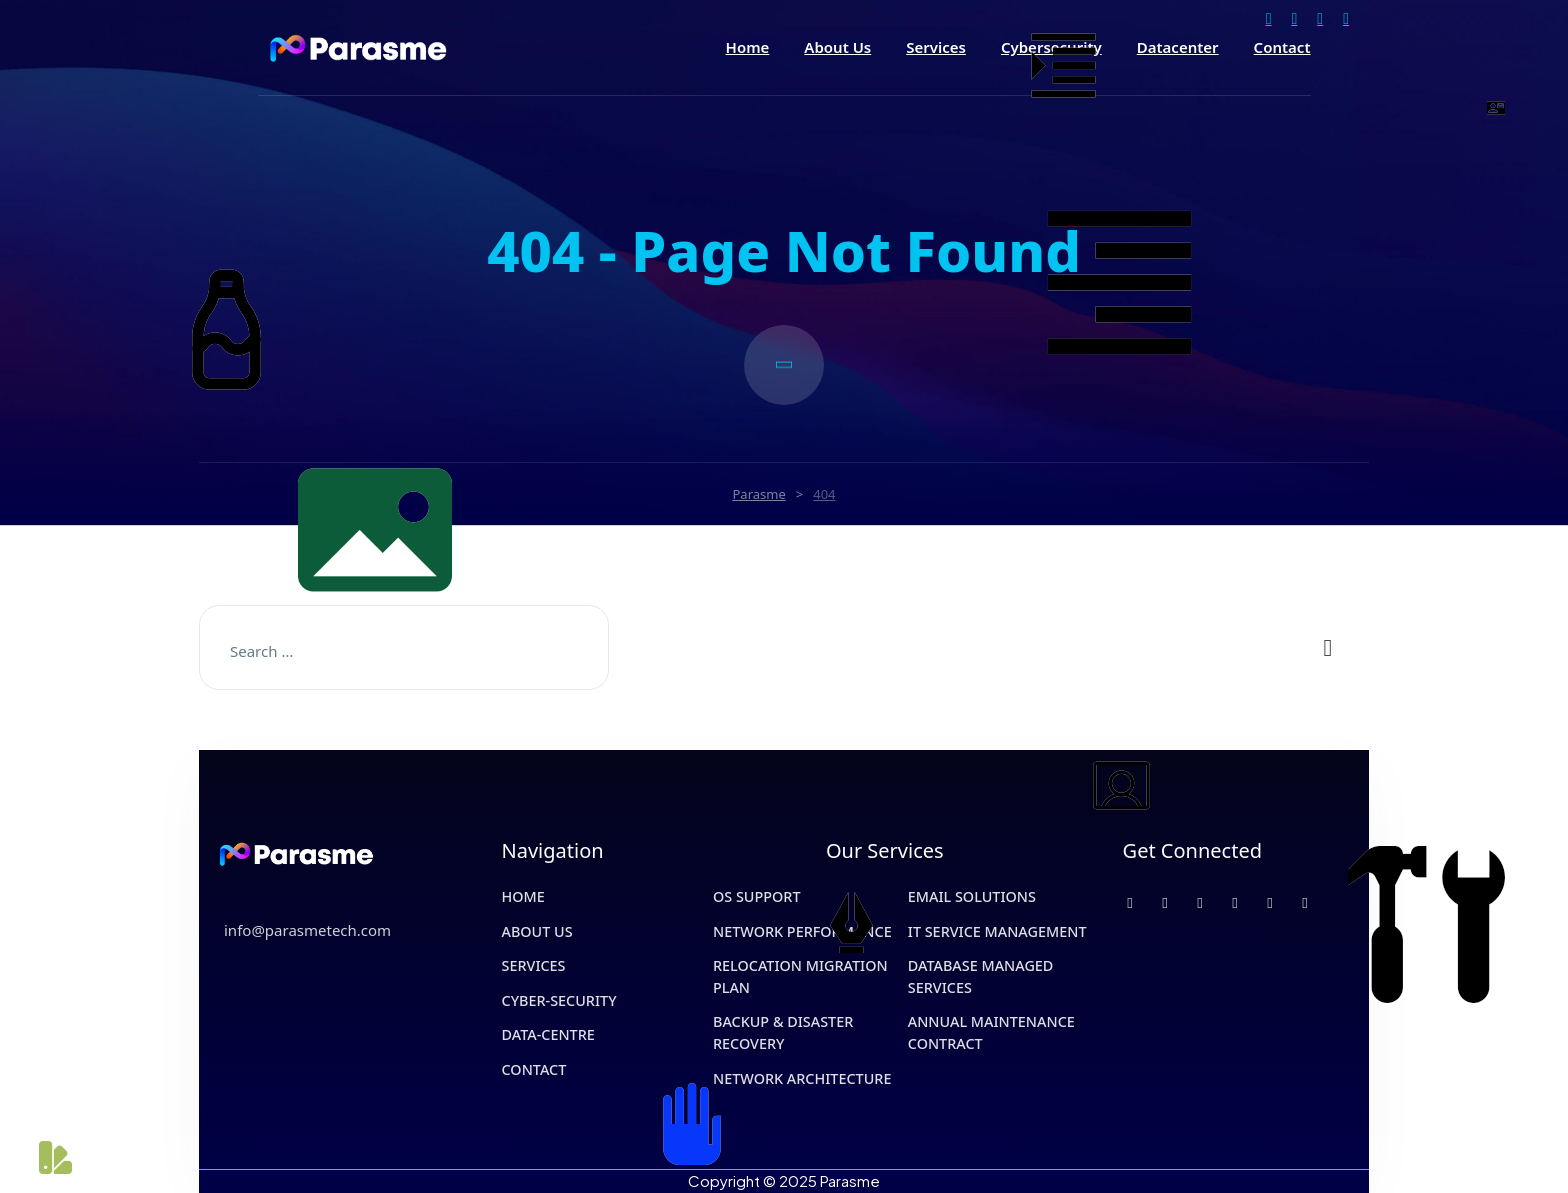  Describe the element at coordinates (1119, 282) in the screenshot. I see `align text to the right` at that location.